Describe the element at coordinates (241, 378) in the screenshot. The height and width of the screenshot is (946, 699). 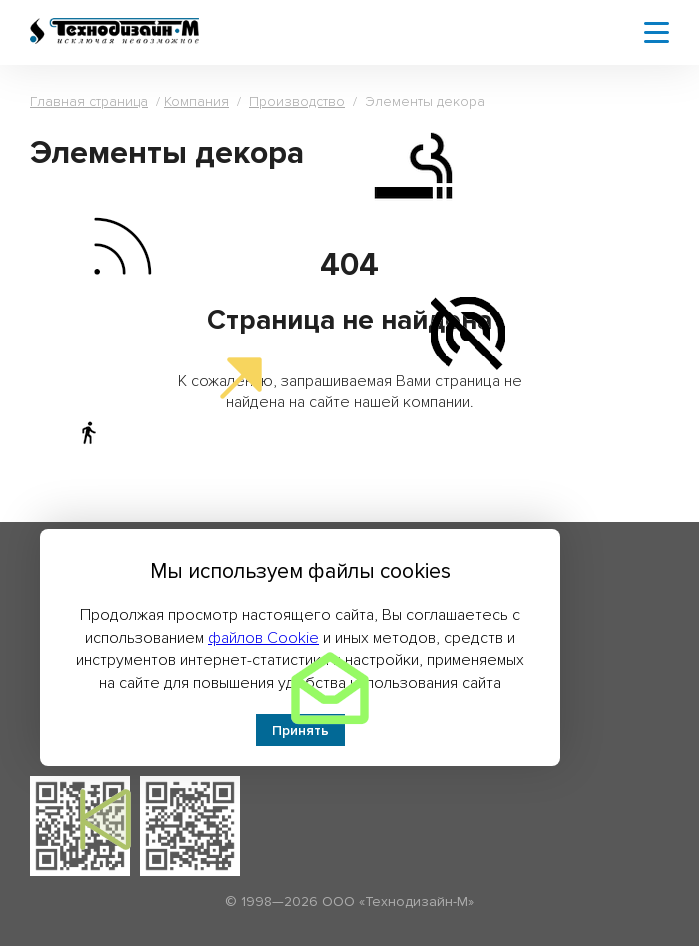
I see `open link in a new tab or window` at that location.